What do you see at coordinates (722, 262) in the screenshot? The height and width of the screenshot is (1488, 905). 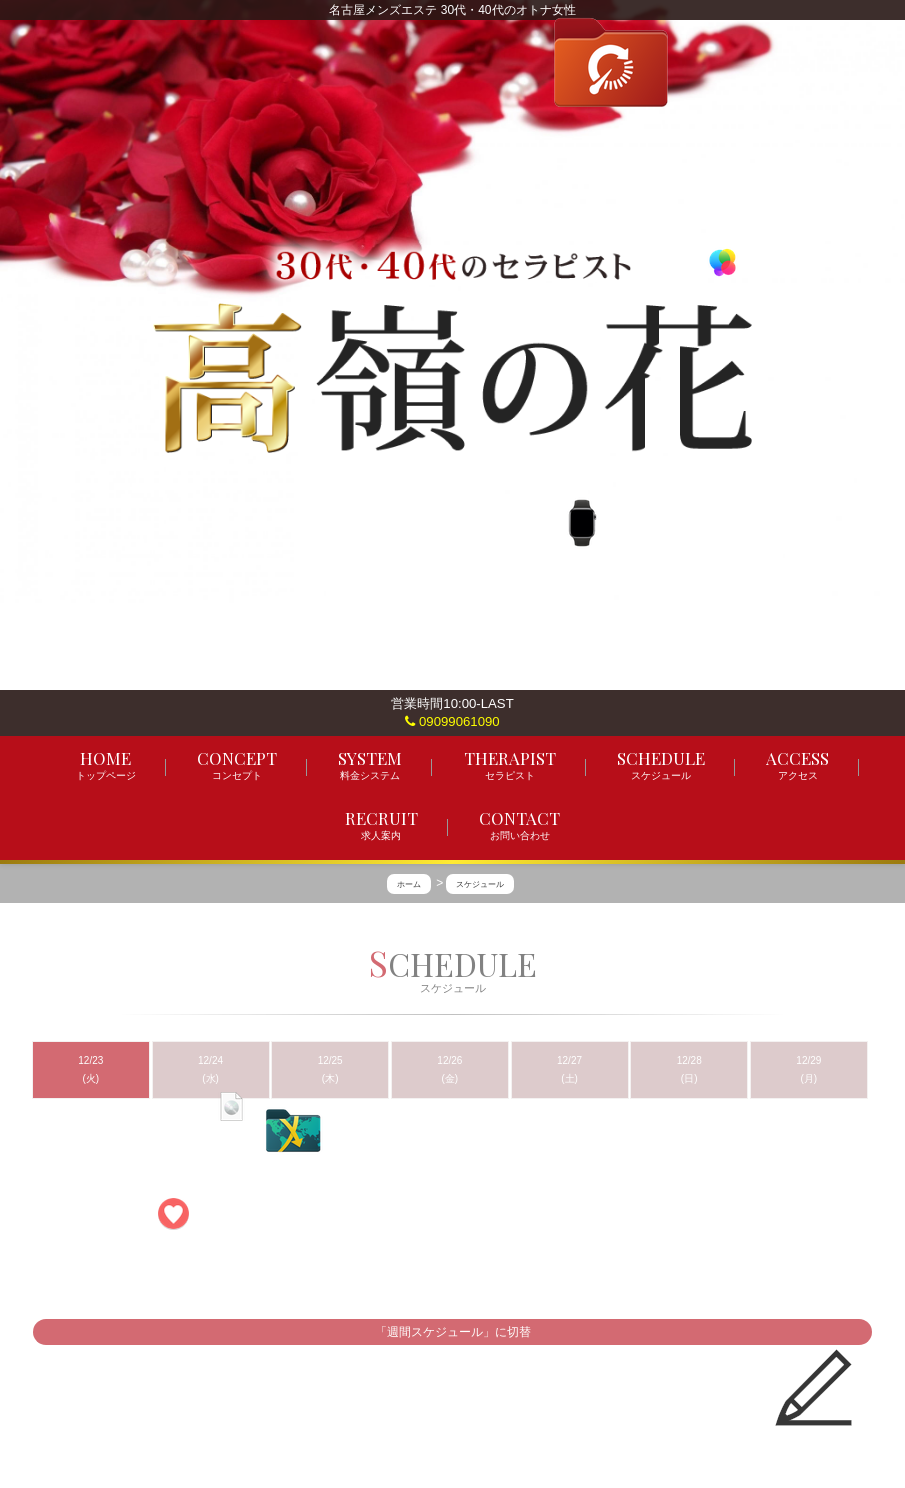 I see `open Game Center app` at bounding box center [722, 262].